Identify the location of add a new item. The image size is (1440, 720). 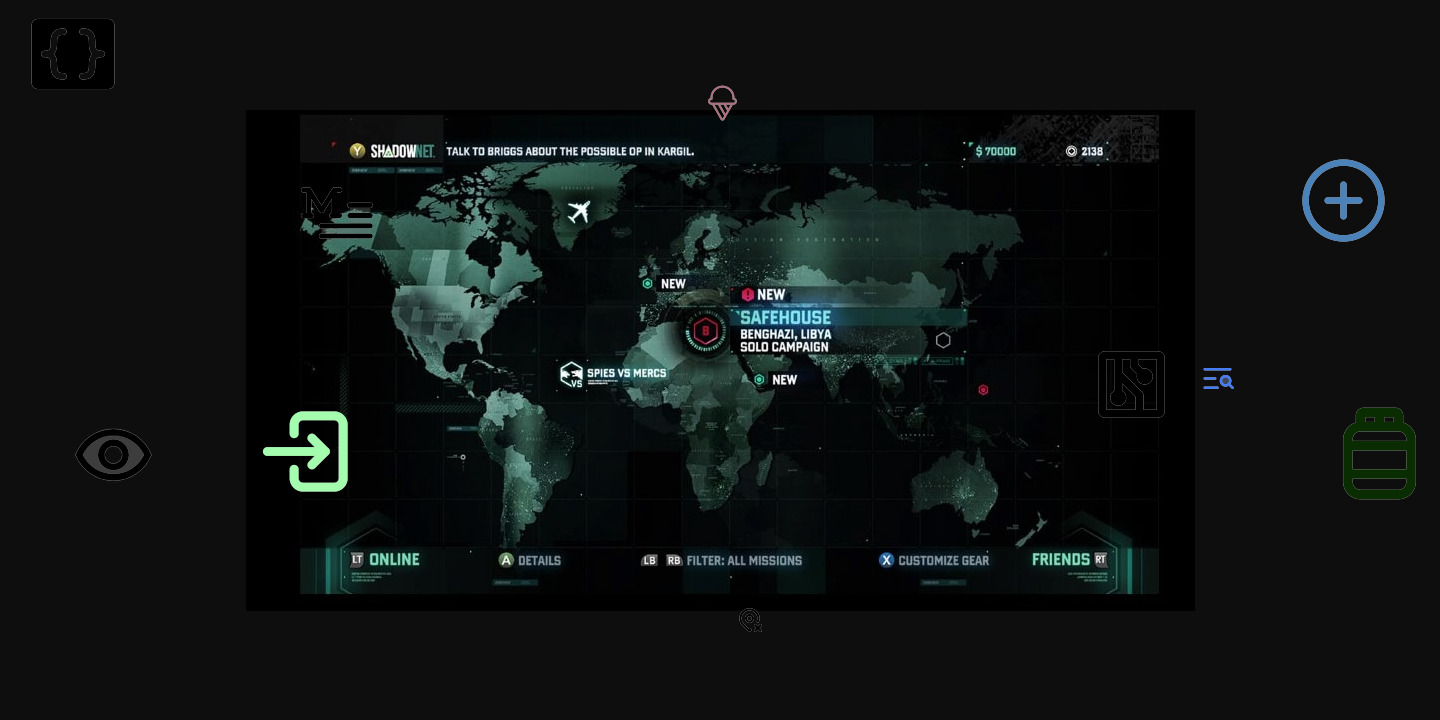
(1343, 200).